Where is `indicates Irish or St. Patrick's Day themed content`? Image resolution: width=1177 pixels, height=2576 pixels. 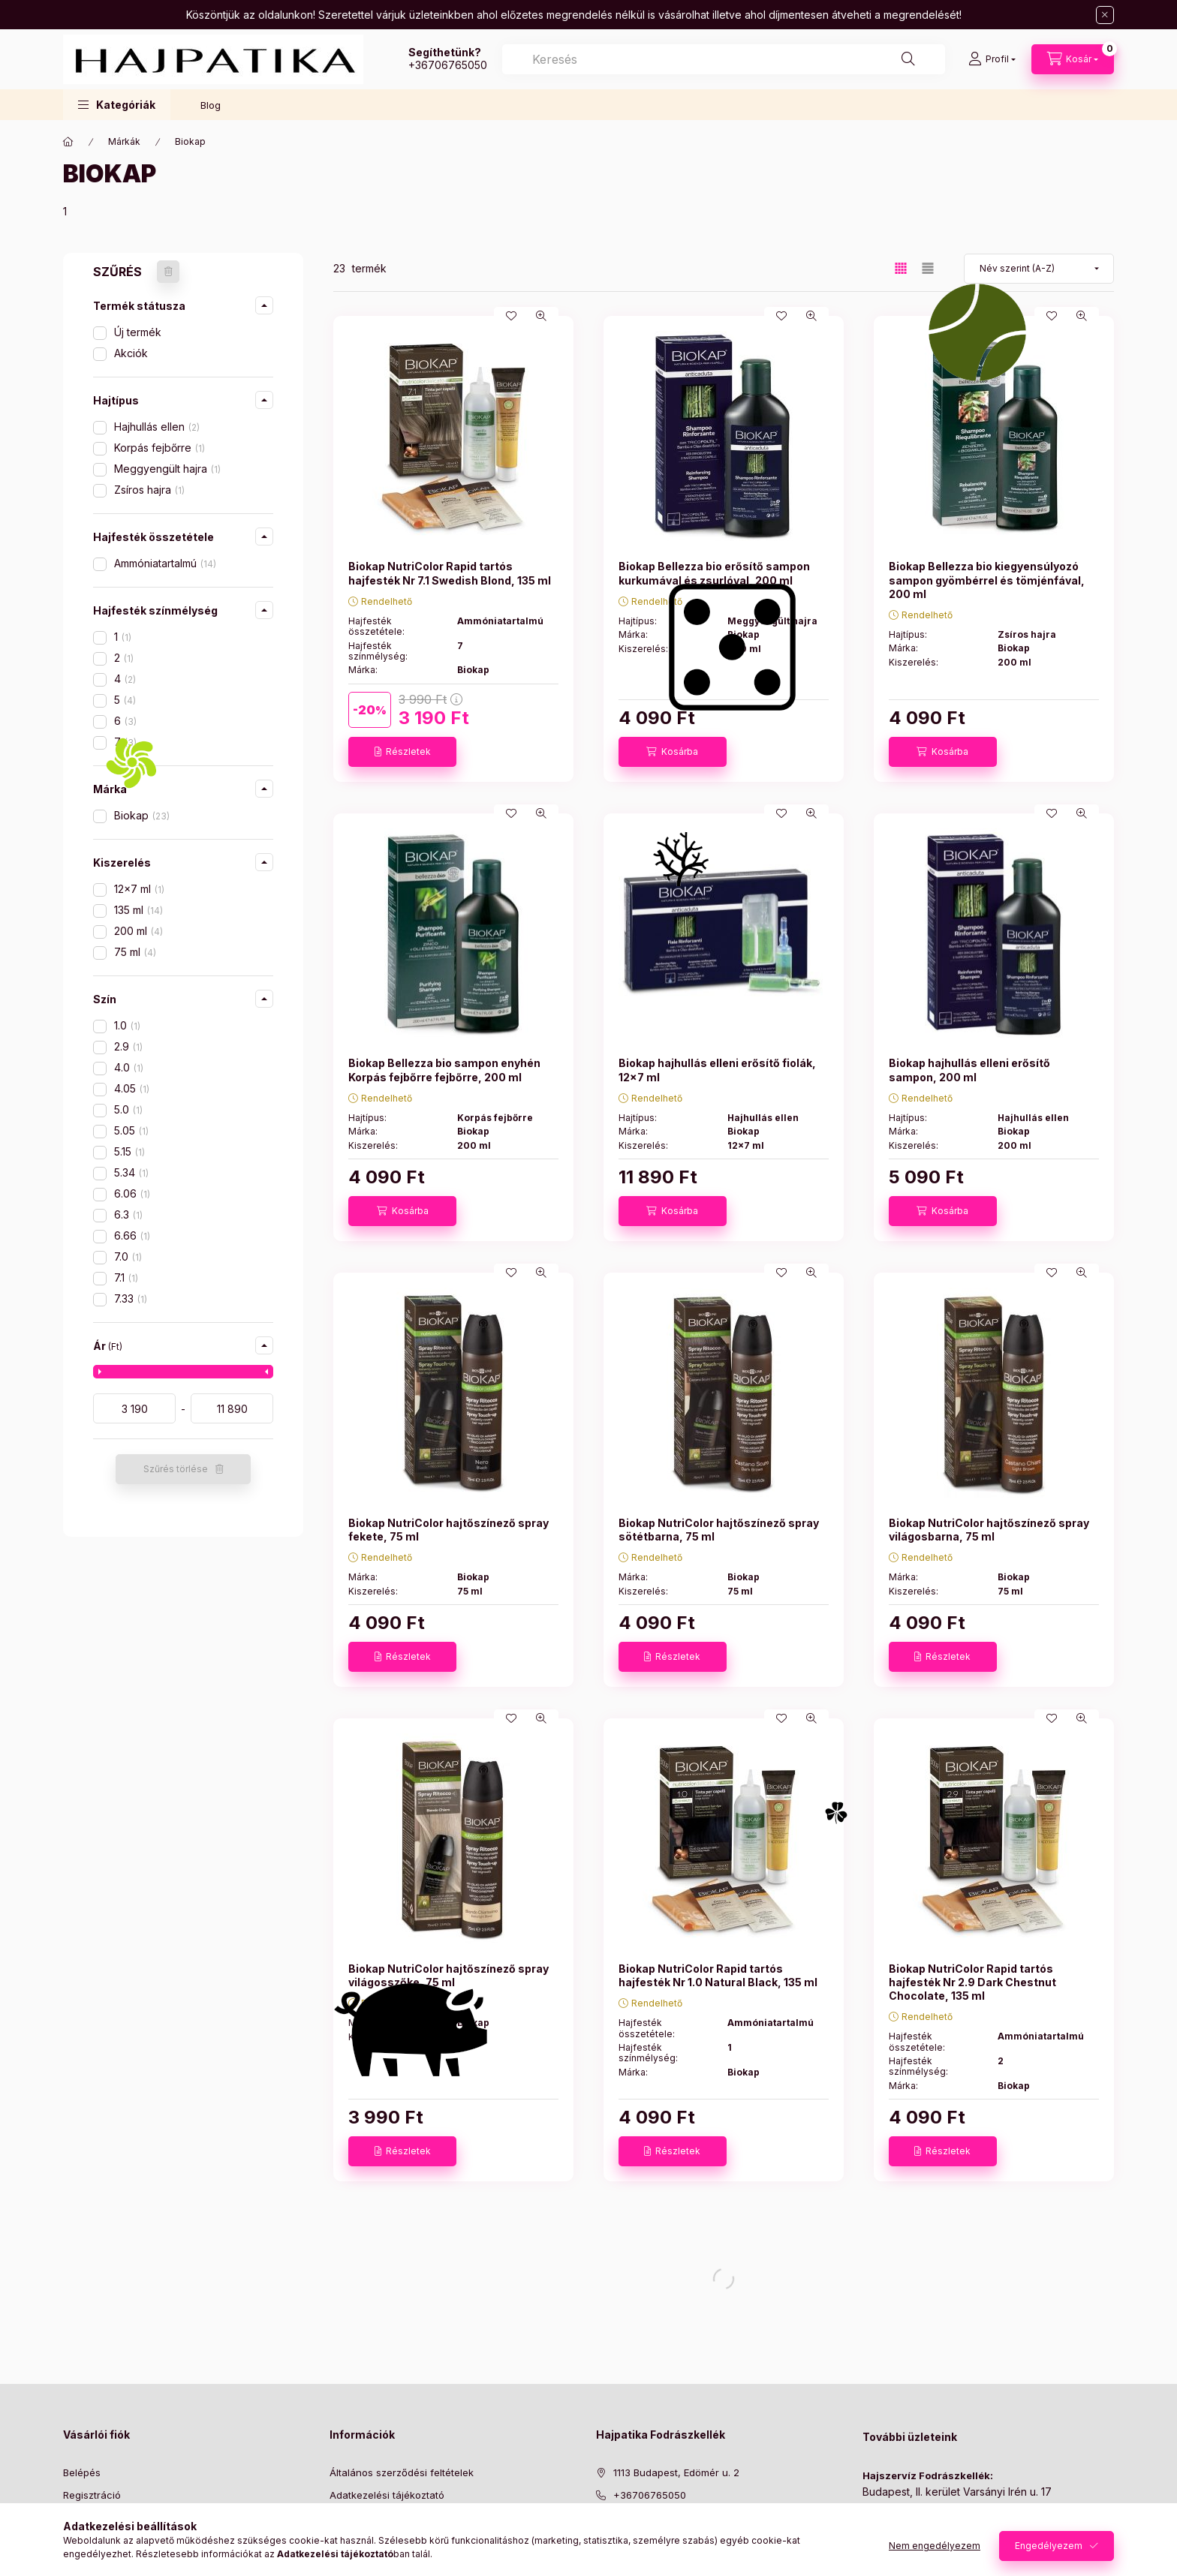
indicates Irish or St. Patrick's Day themed content is located at coordinates (836, 1813).